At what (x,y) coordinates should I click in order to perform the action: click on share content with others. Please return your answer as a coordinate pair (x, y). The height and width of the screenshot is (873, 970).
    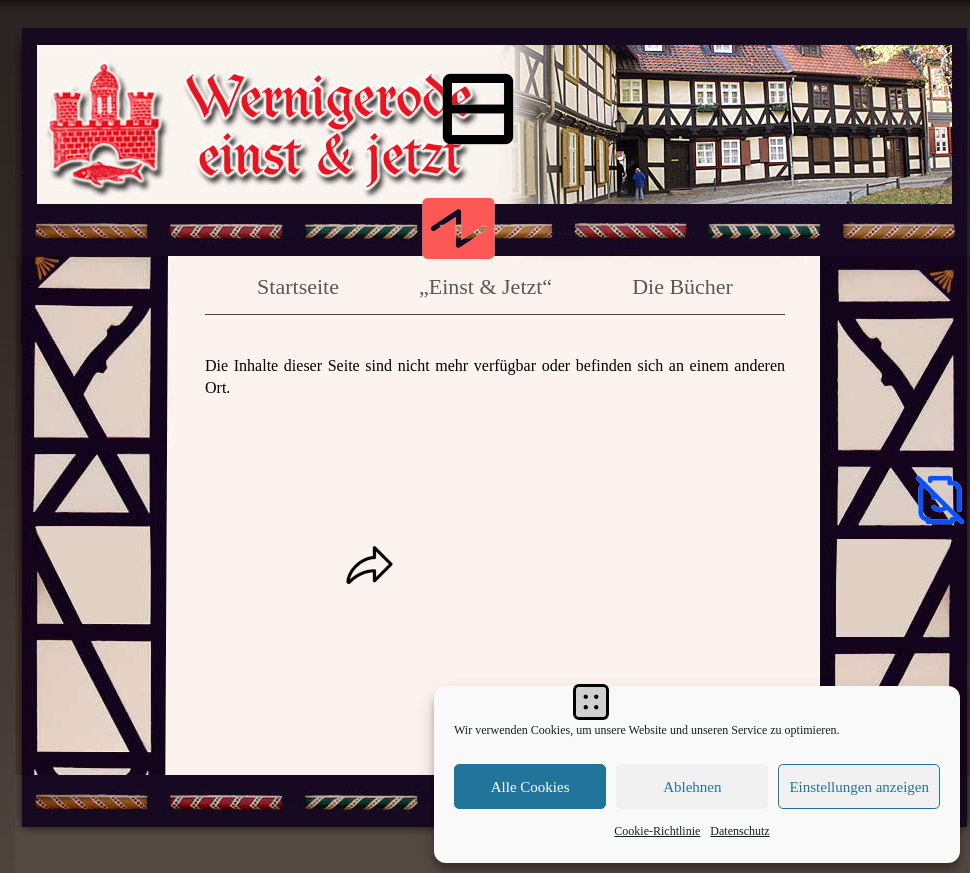
    Looking at the image, I should click on (369, 567).